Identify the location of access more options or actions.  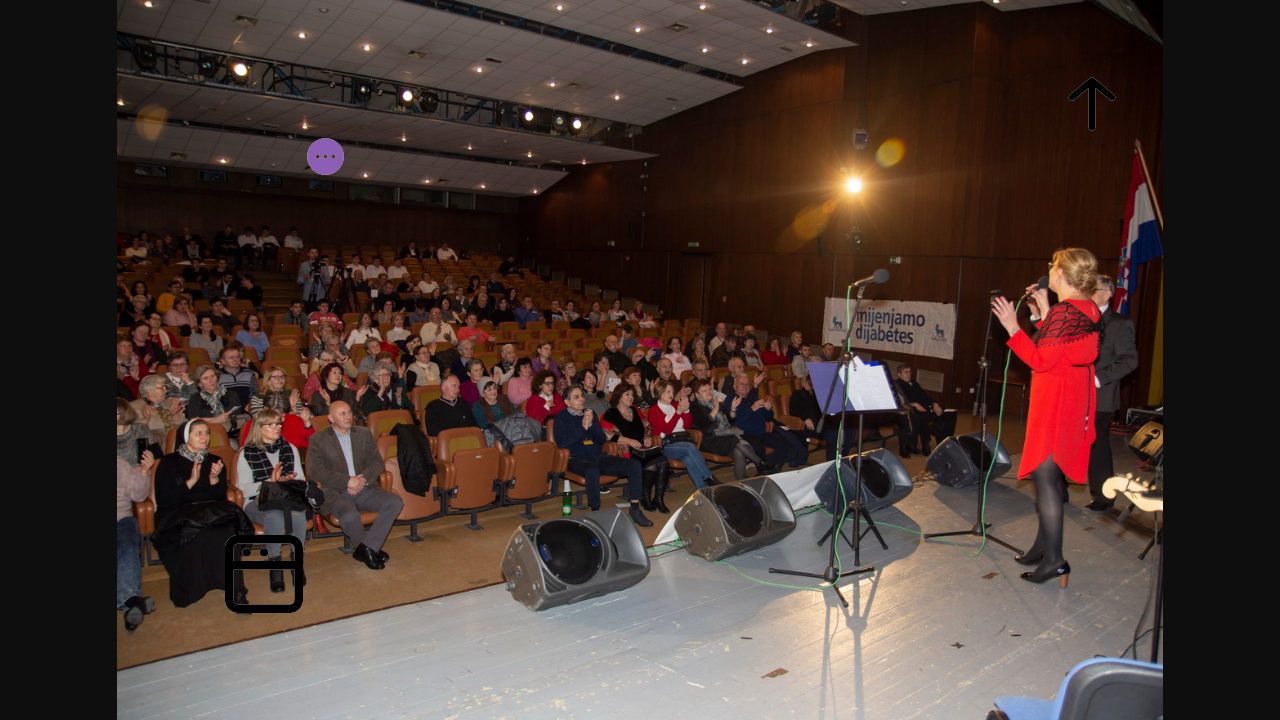
(325, 156).